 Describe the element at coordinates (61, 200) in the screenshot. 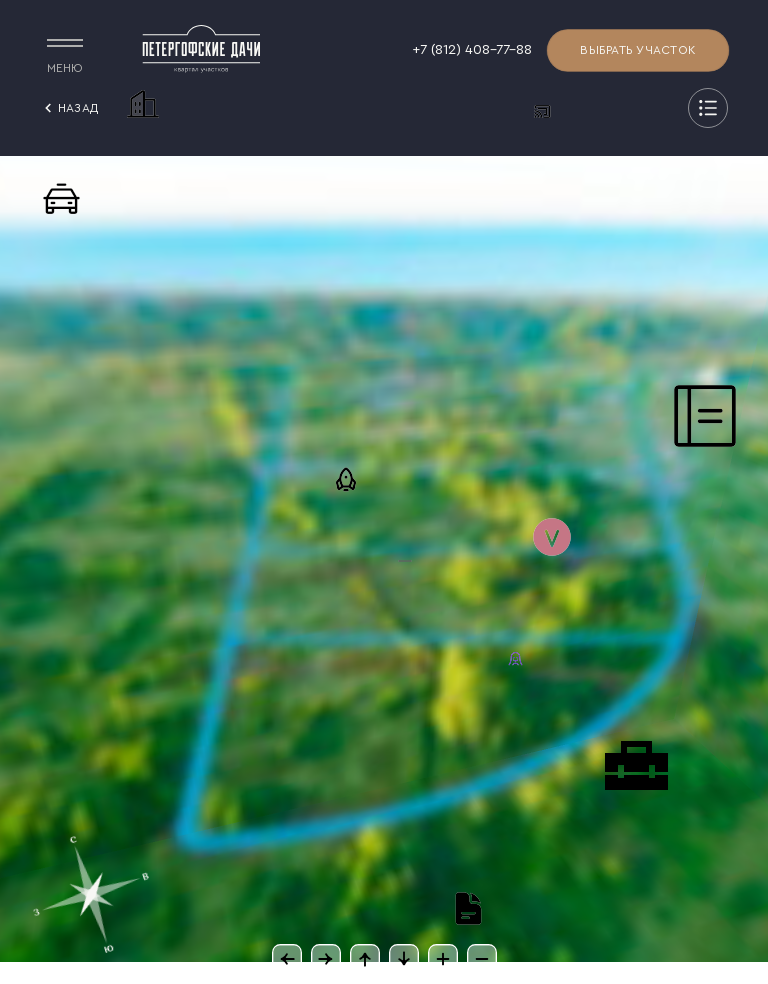

I see `indicates police or emergency services` at that location.